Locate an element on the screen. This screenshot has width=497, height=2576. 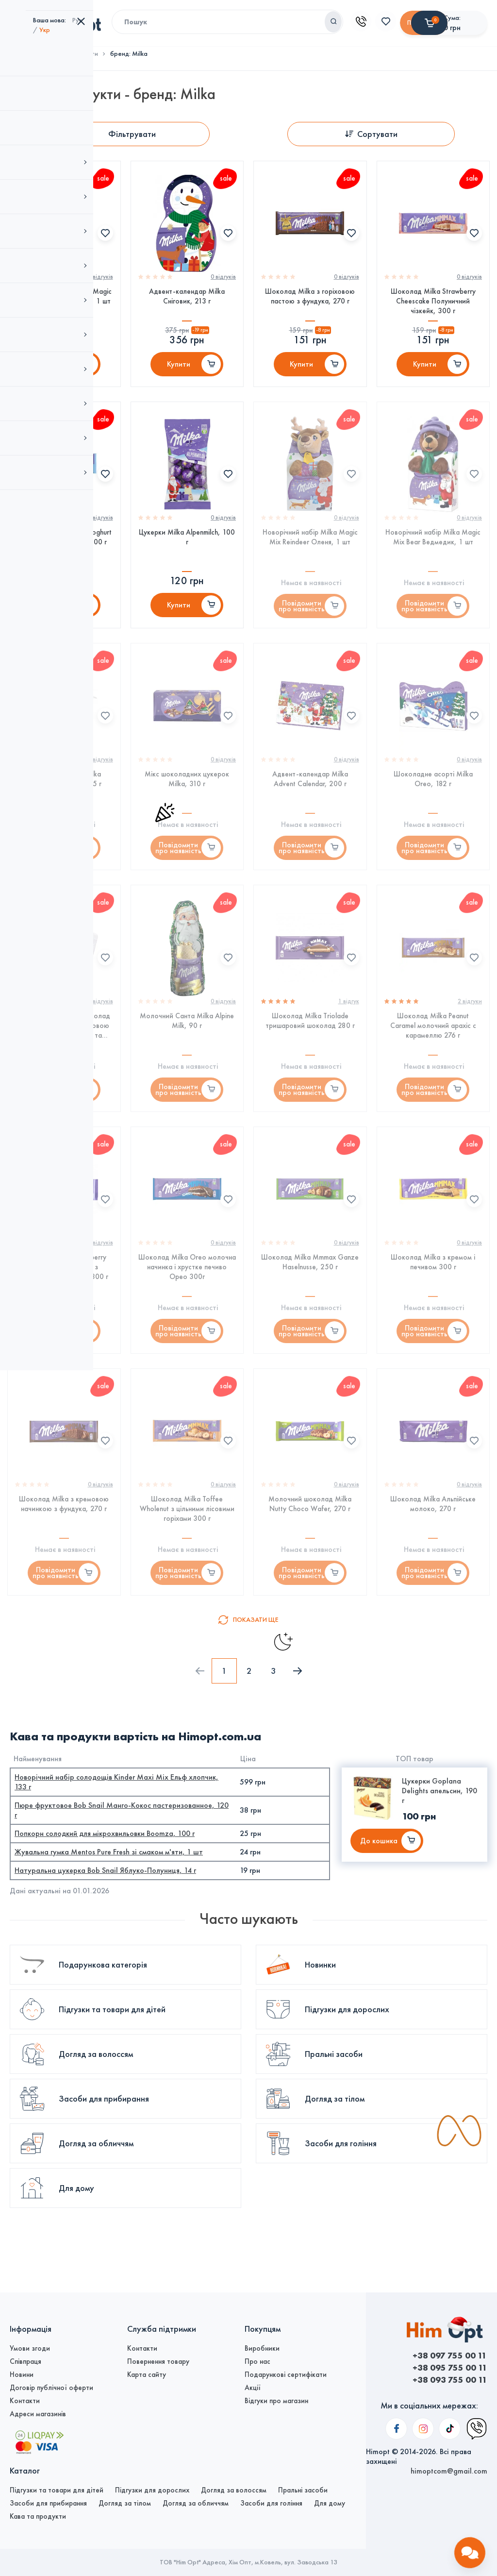
enable dark mode or night theme is located at coordinates (282, 1642).